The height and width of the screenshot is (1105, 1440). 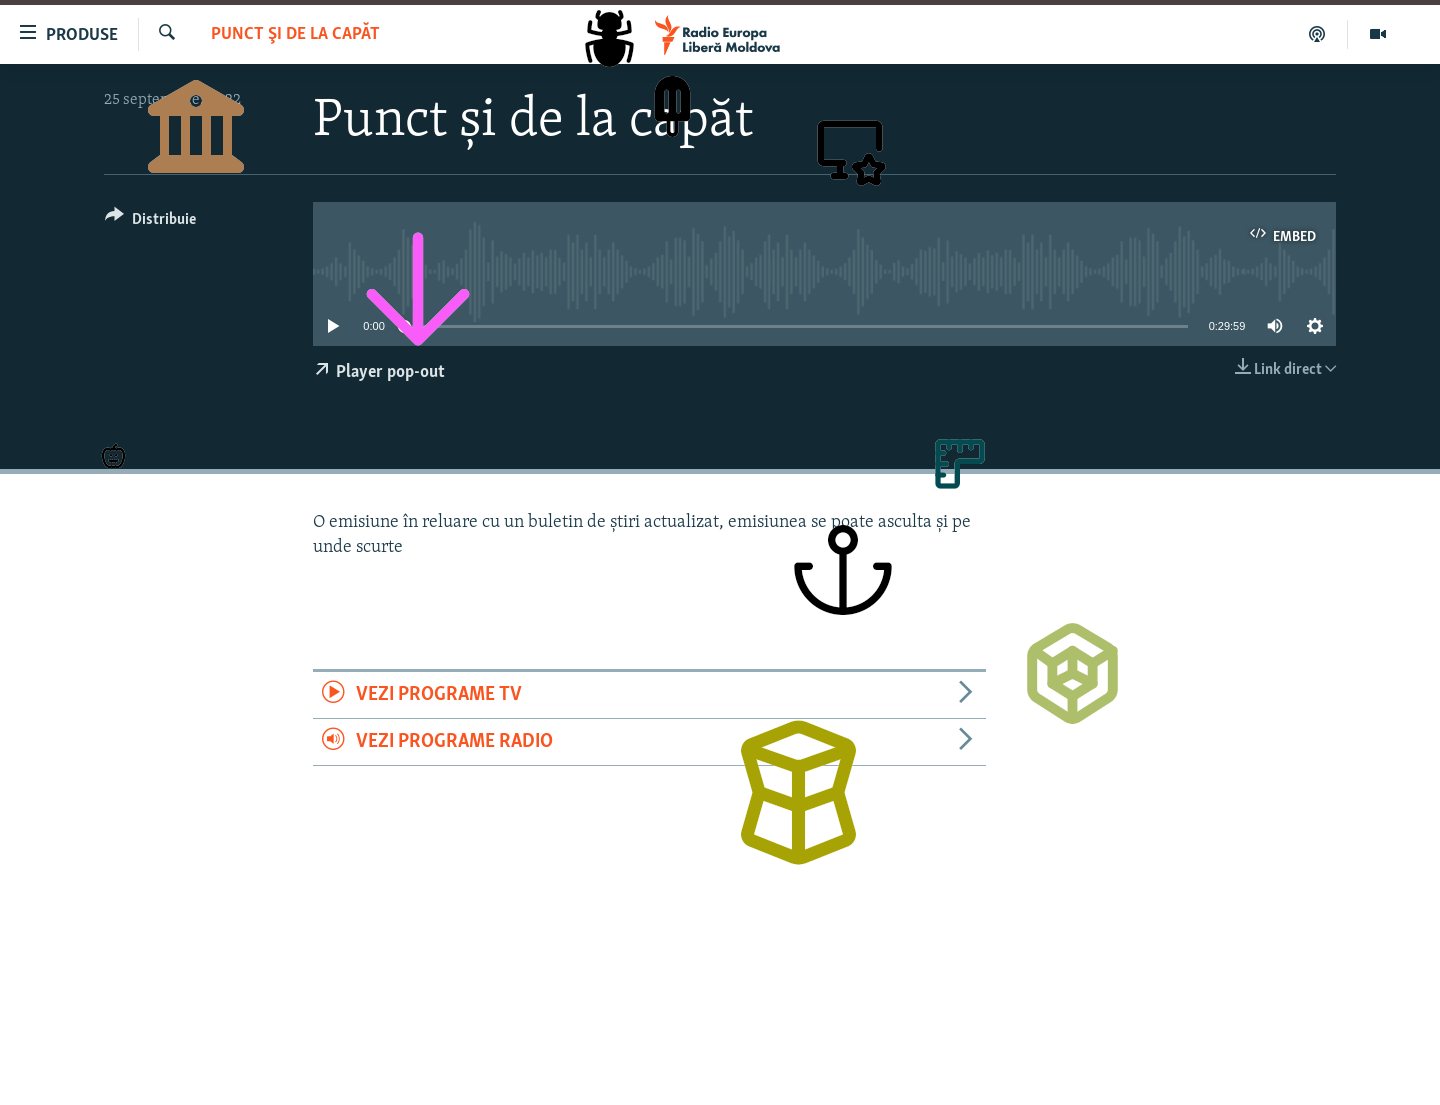 I want to click on mark desktop as favorite, so click(x=850, y=150).